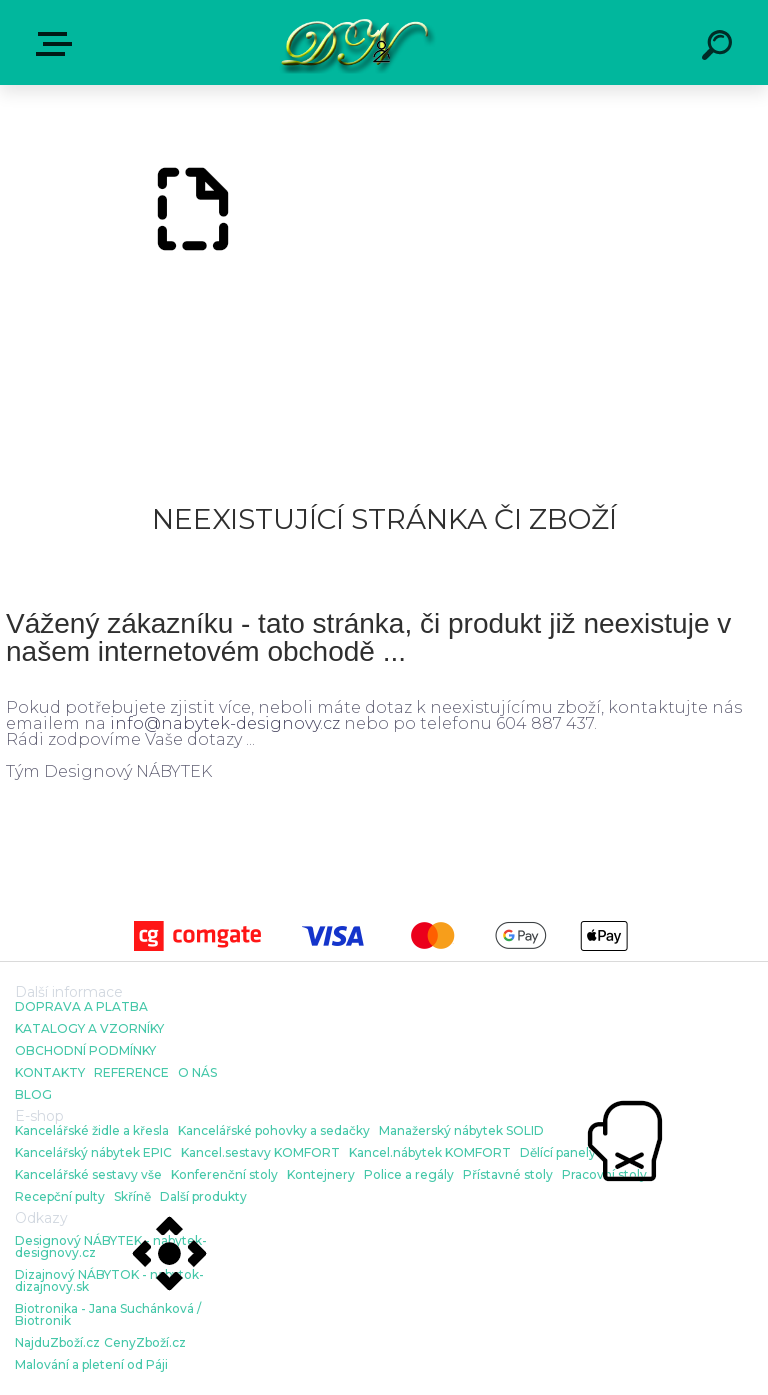  What do you see at coordinates (169, 1253) in the screenshot?
I see `pan or move camera view in all directions` at bounding box center [169, 1253].